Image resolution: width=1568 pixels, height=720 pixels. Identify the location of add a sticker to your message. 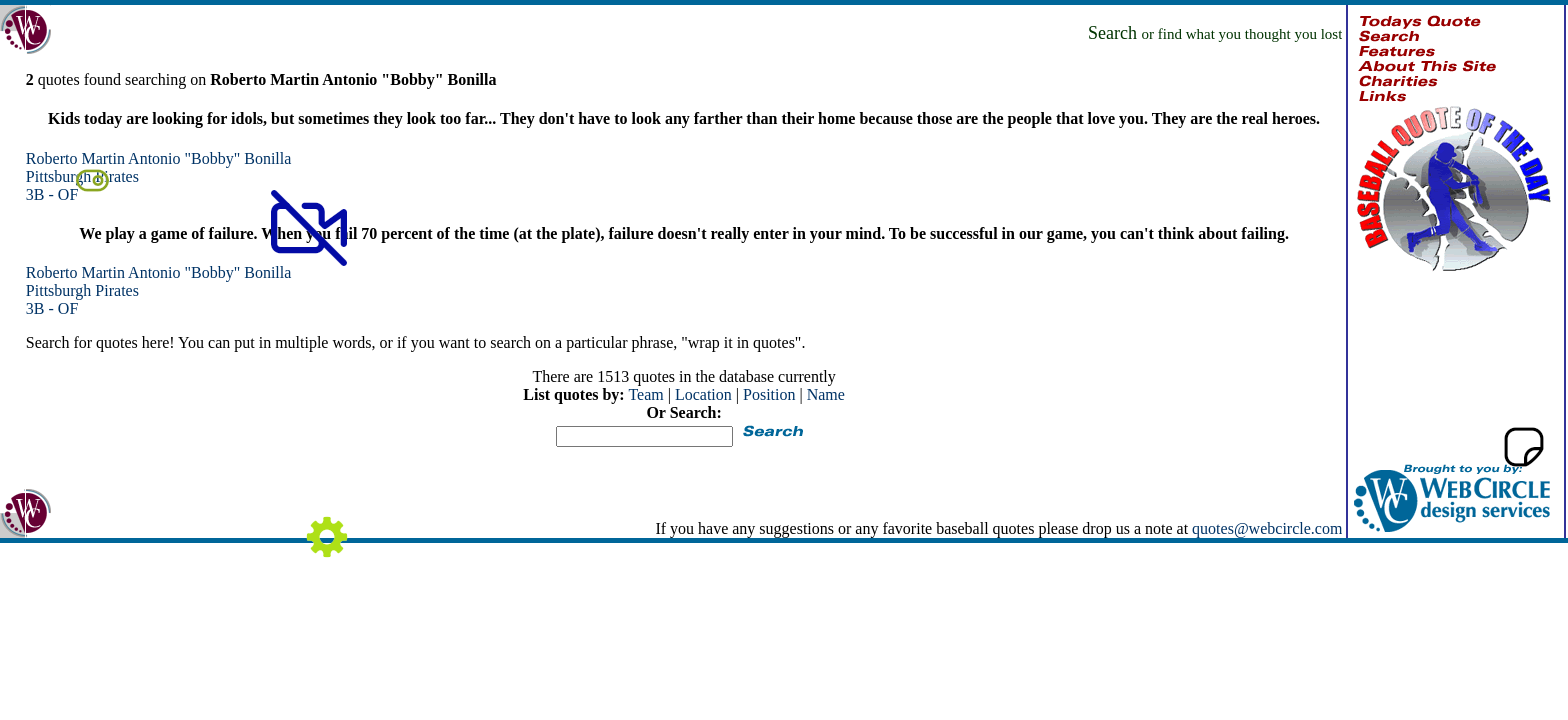
(1524, 447).